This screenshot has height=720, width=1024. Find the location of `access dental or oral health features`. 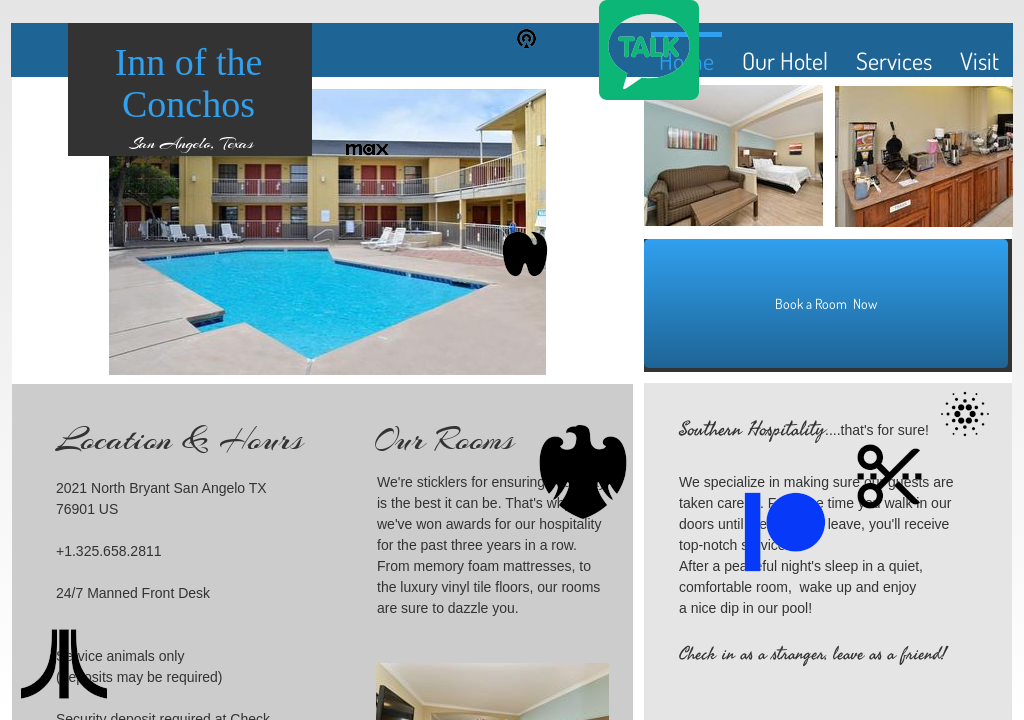

access dental or oral health features is located at coordinates (525, 254).